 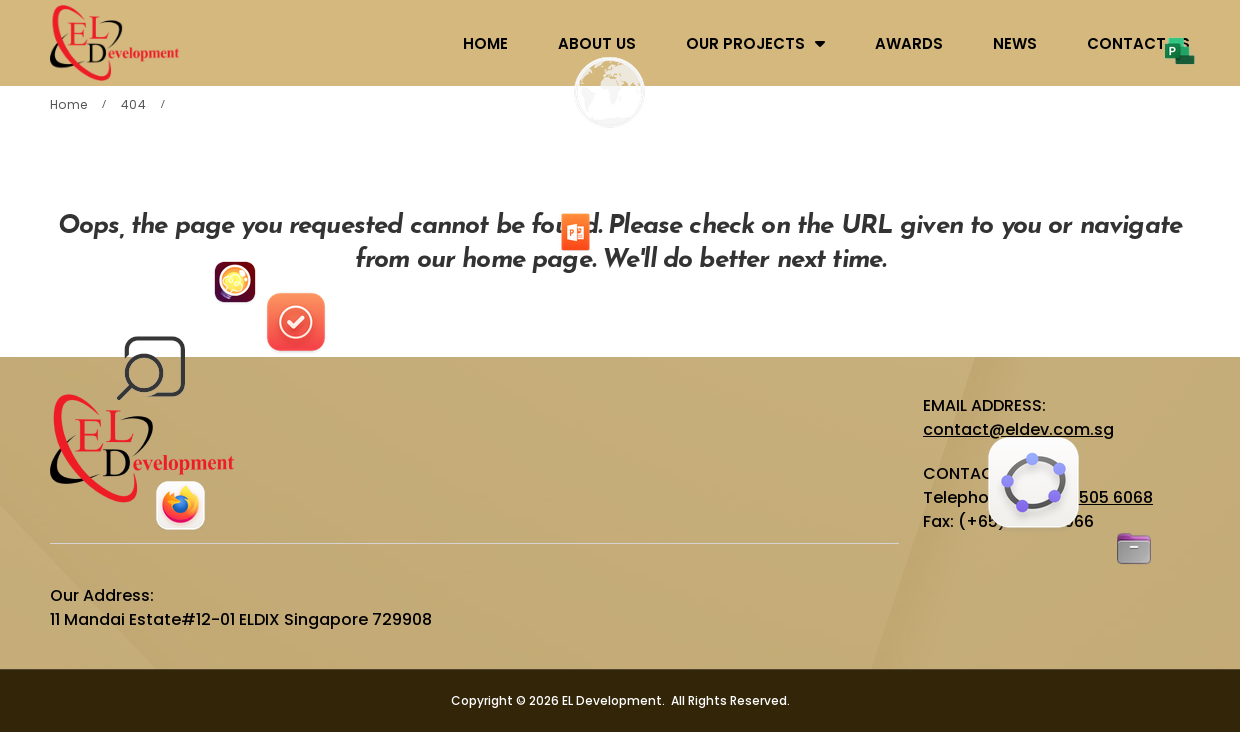 I want to click on open geogebra mathematics application, so click(x=1033, y=482).